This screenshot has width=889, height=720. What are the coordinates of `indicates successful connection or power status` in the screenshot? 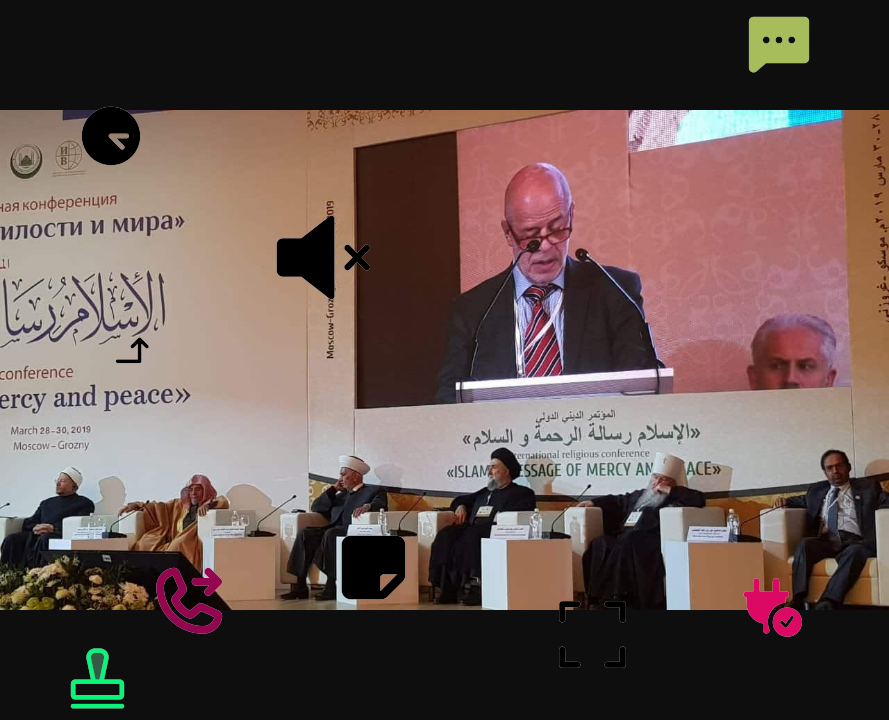 It's located at (769, 607).